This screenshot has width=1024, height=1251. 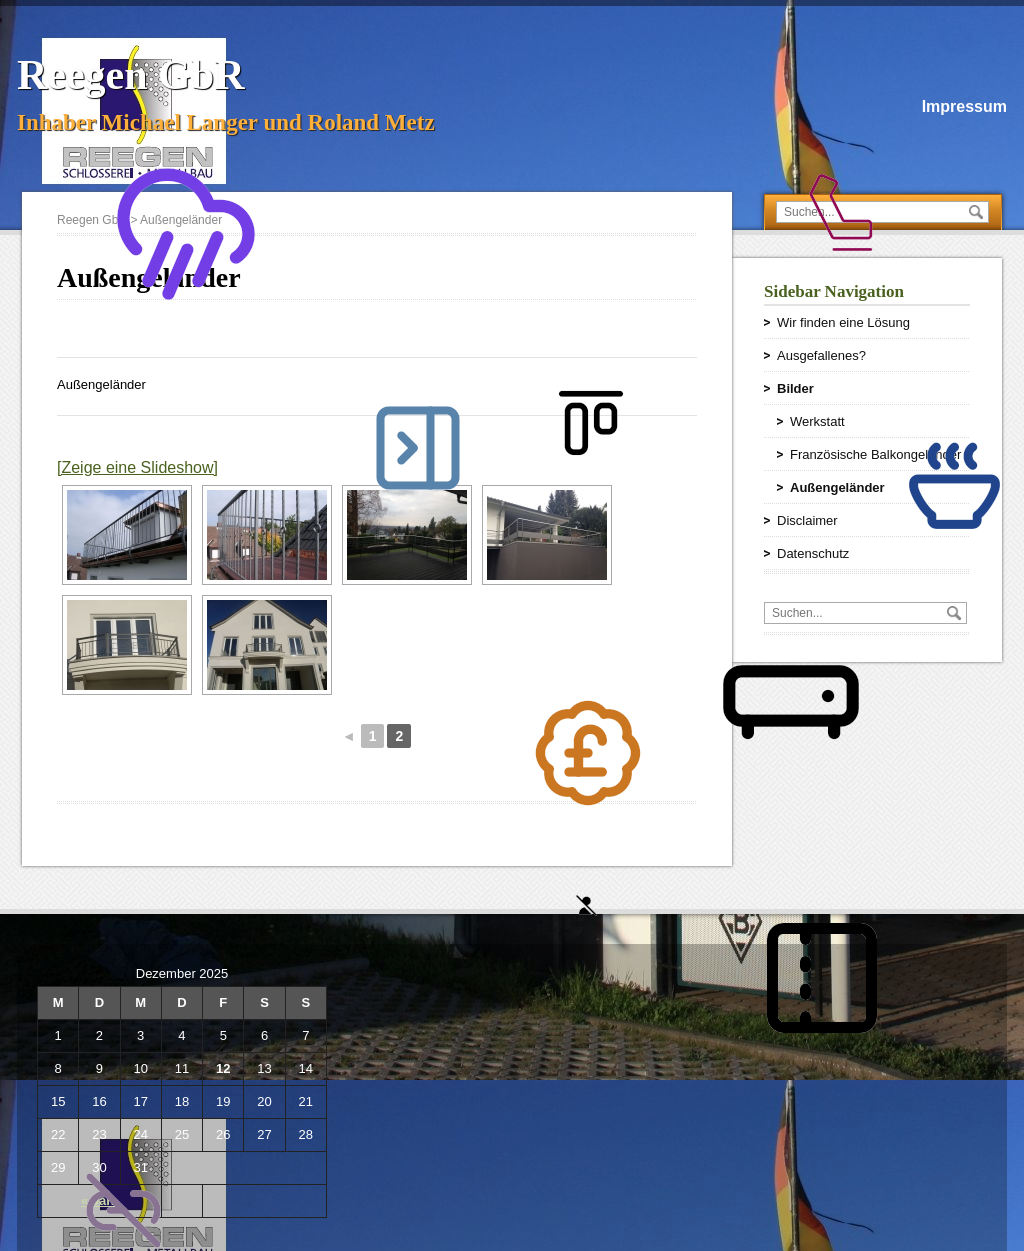 I want to click on select or reserve a seat, so click(x=839, y=212).